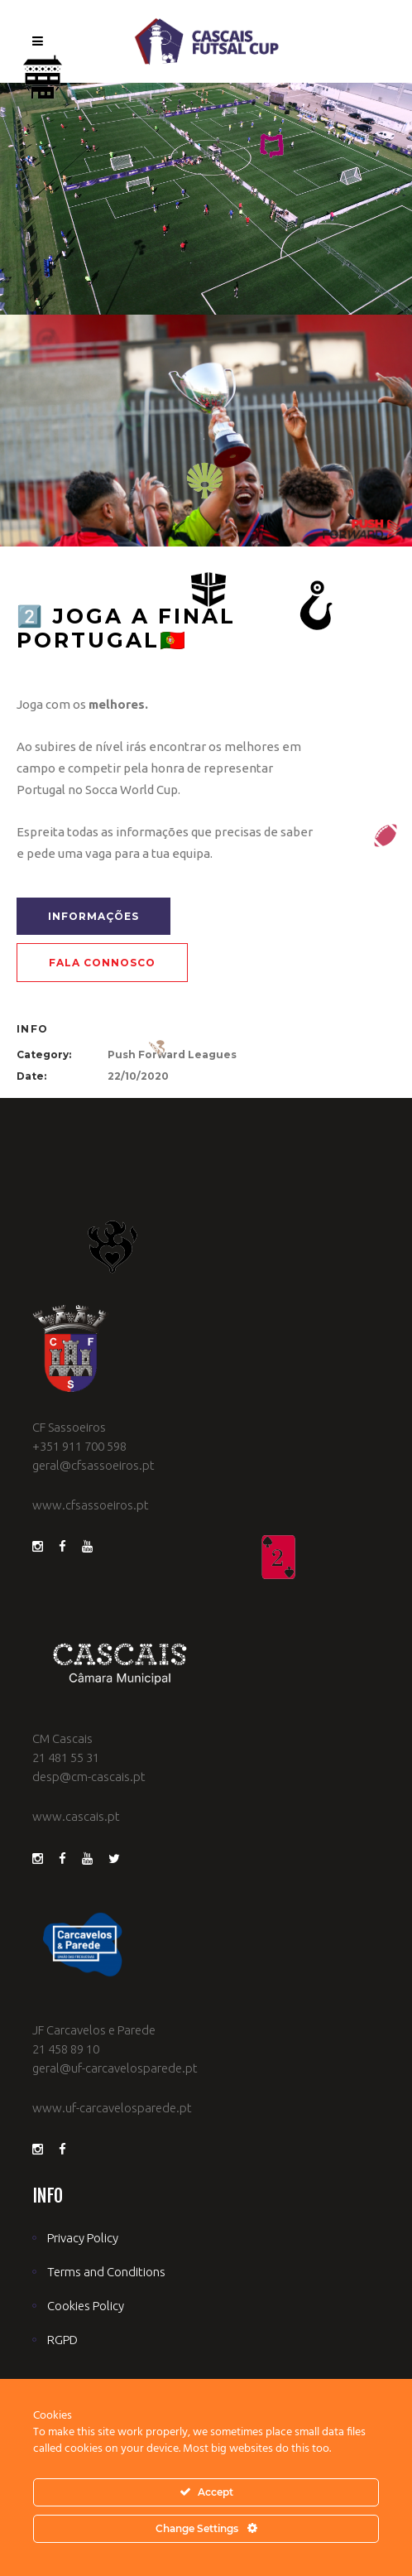  What do you see at coordinates (111, 1246) in the screenshot?
I see `indicates heartburn or acid reflux symptom` at bounding box center [111, 1246].